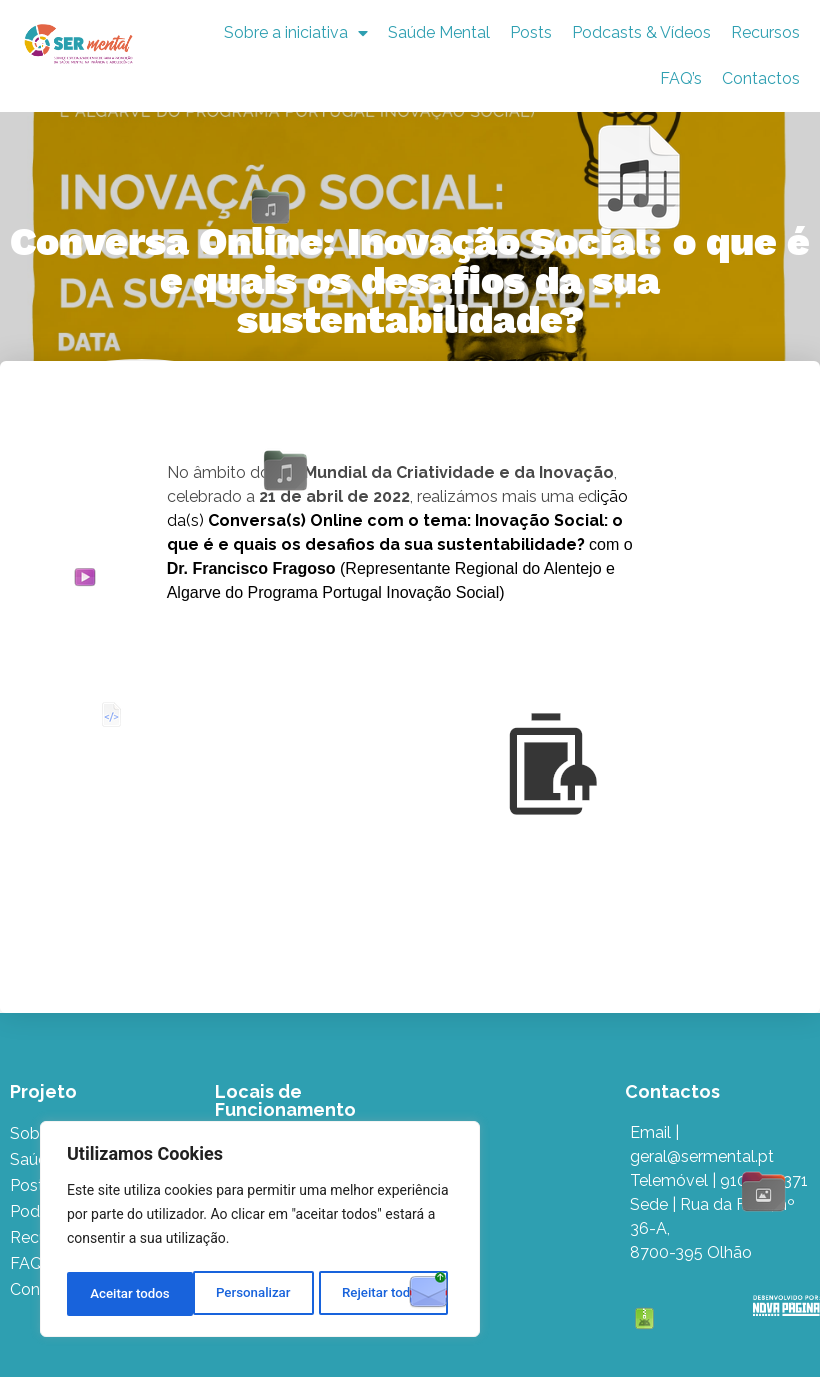 The image size is (820, 1377). Describe the element at coordinates (111, 714) in the screenshot. I see `an HTML or web document file` at that location.